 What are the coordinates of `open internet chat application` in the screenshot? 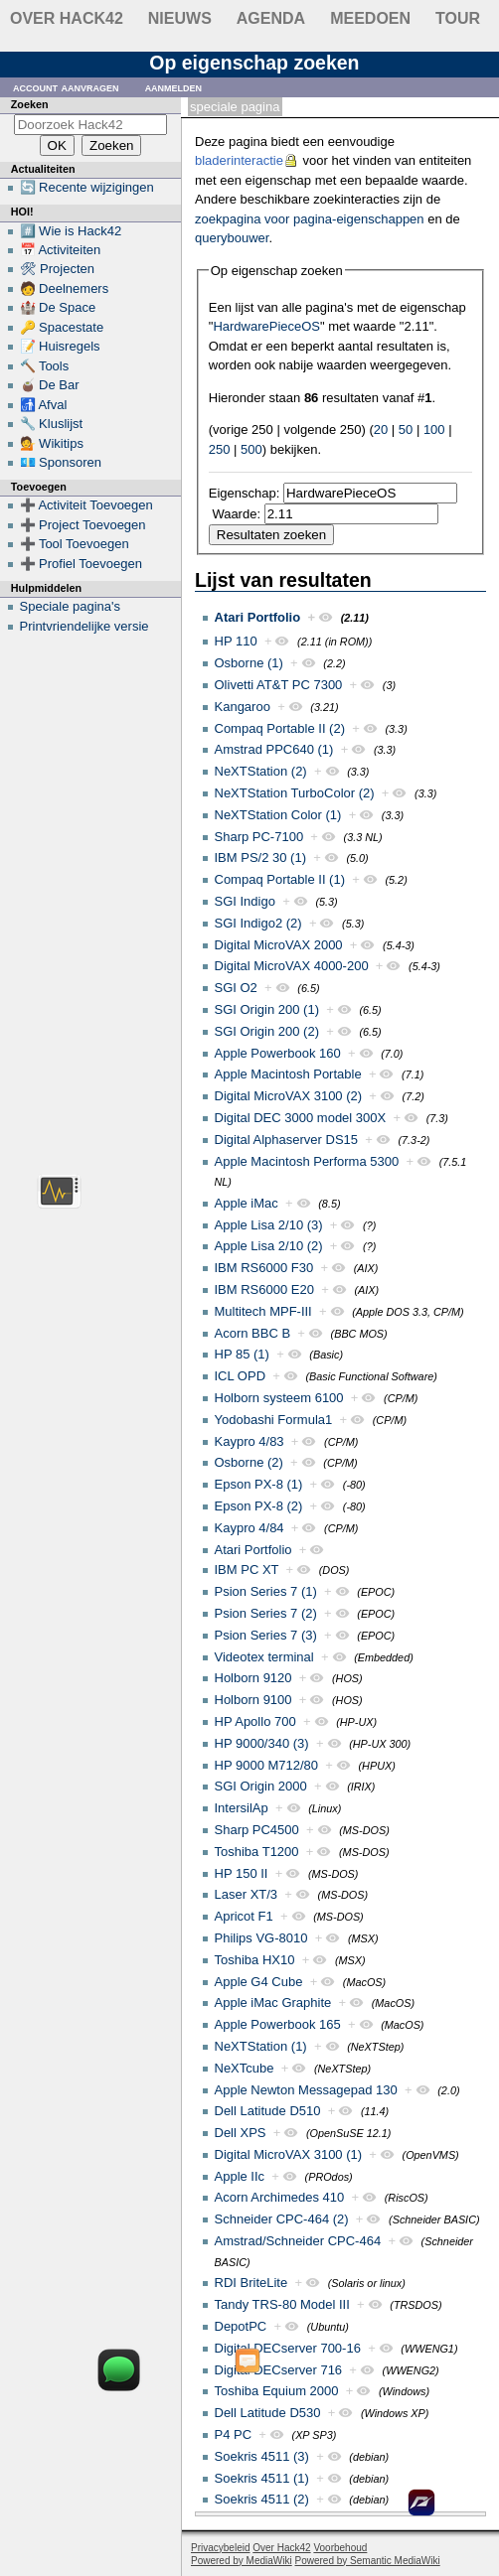 It's located at (248, 2361).